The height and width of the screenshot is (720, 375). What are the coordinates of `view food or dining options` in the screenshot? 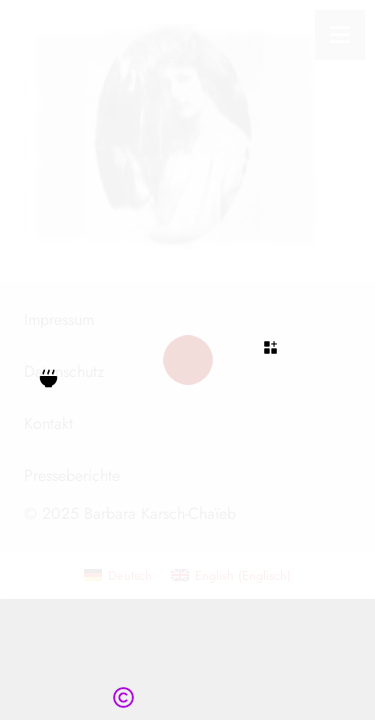 It's located at (48, 379).